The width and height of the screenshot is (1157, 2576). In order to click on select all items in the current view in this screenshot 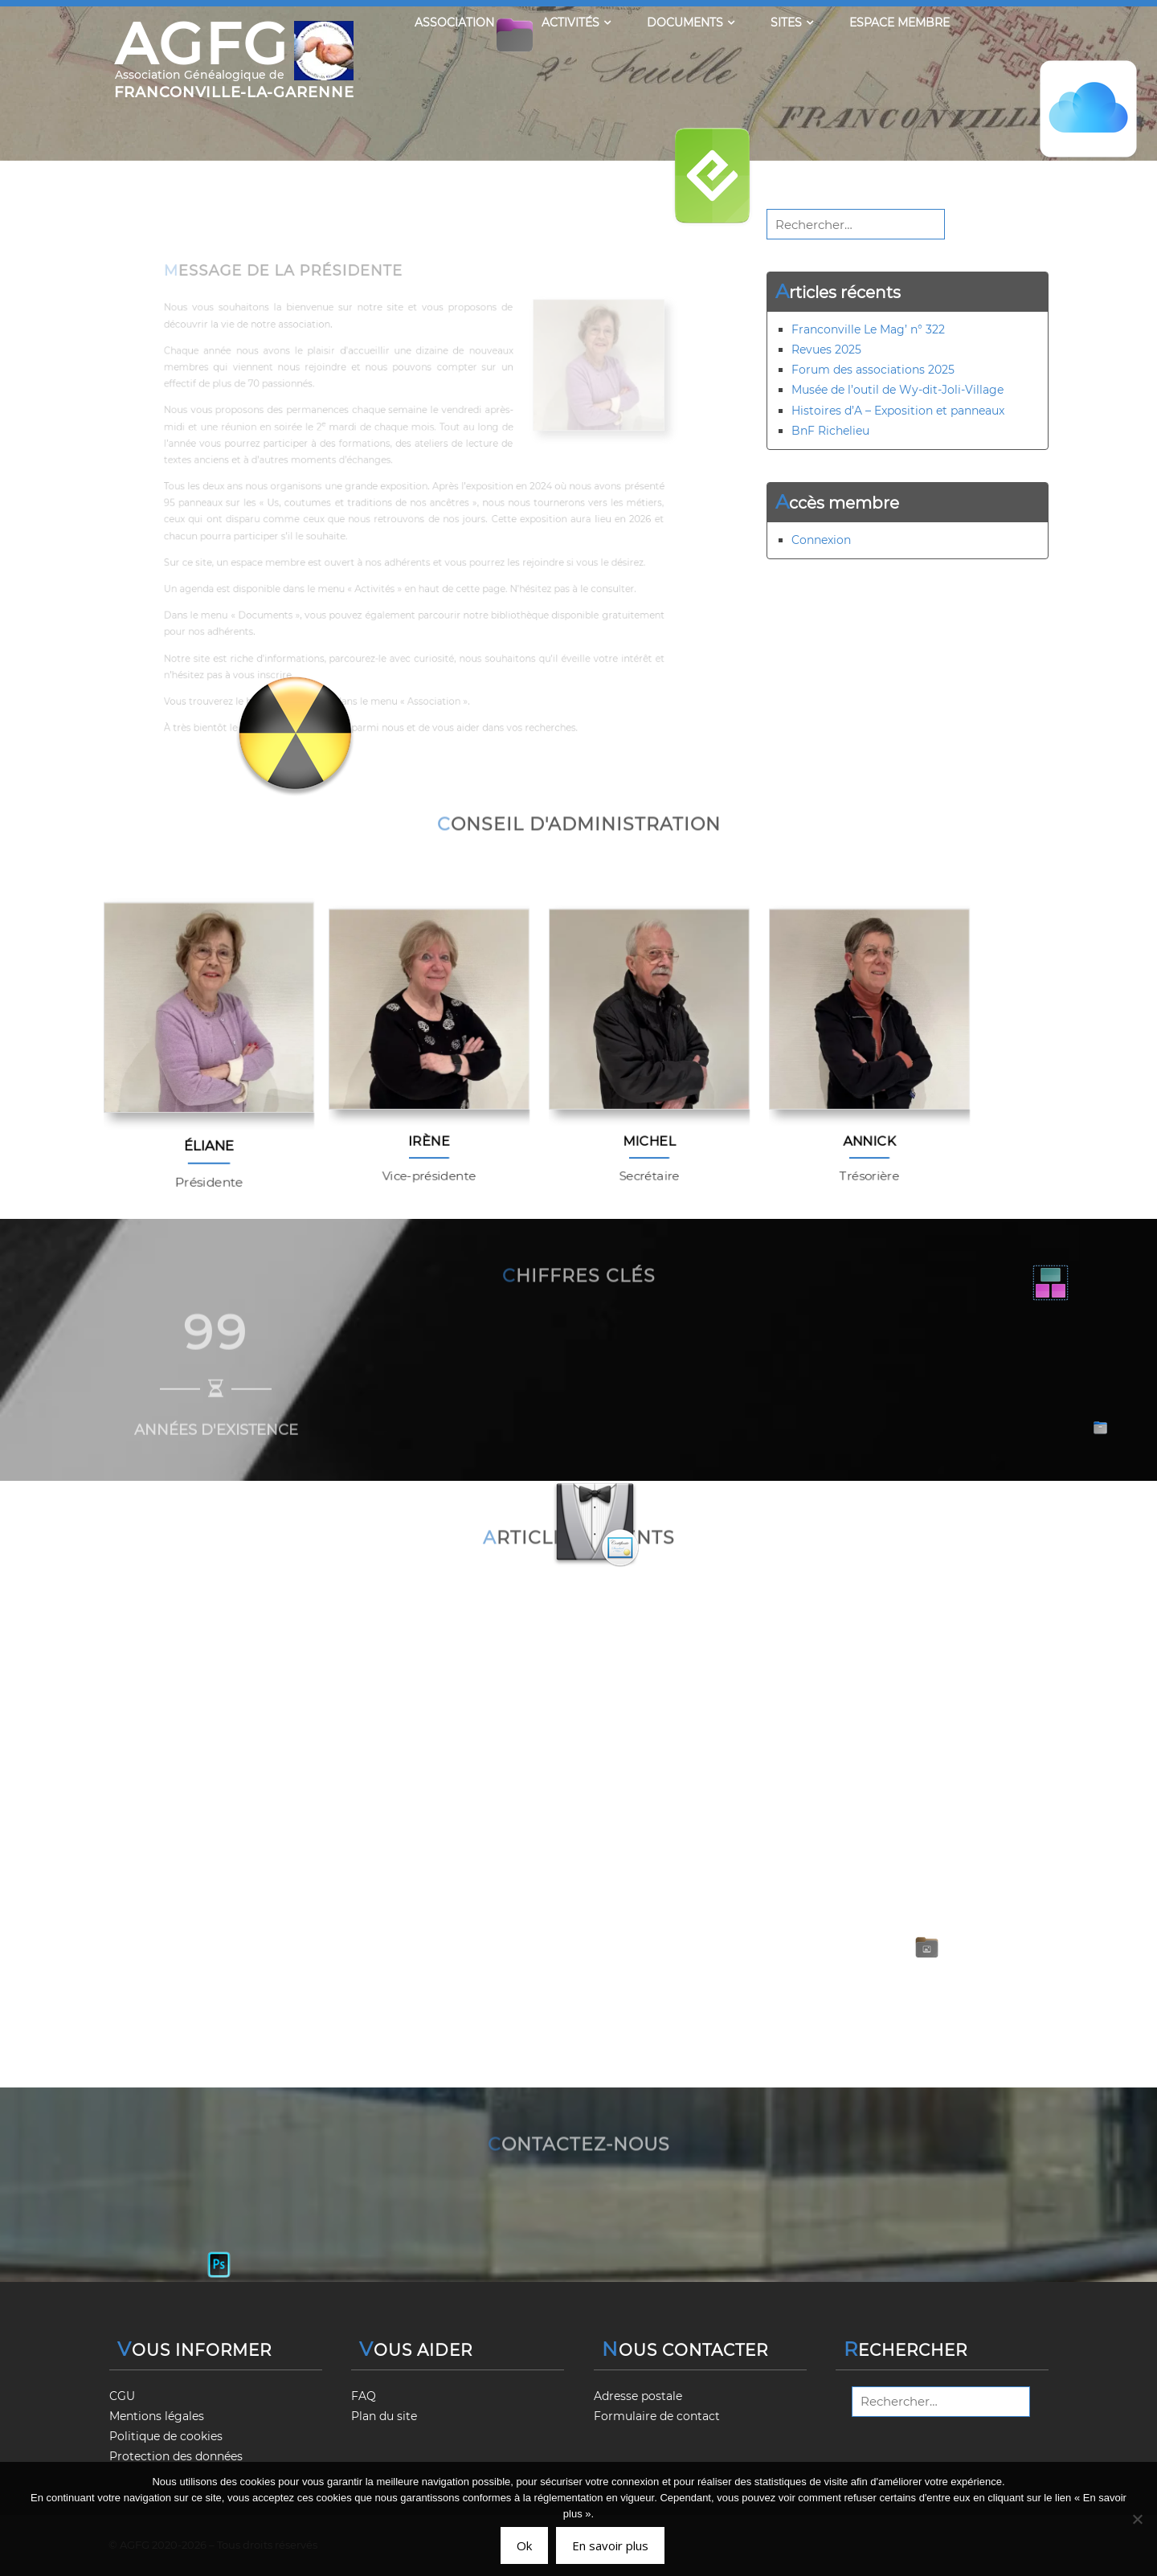, I will do `click(1050, 1282)`.